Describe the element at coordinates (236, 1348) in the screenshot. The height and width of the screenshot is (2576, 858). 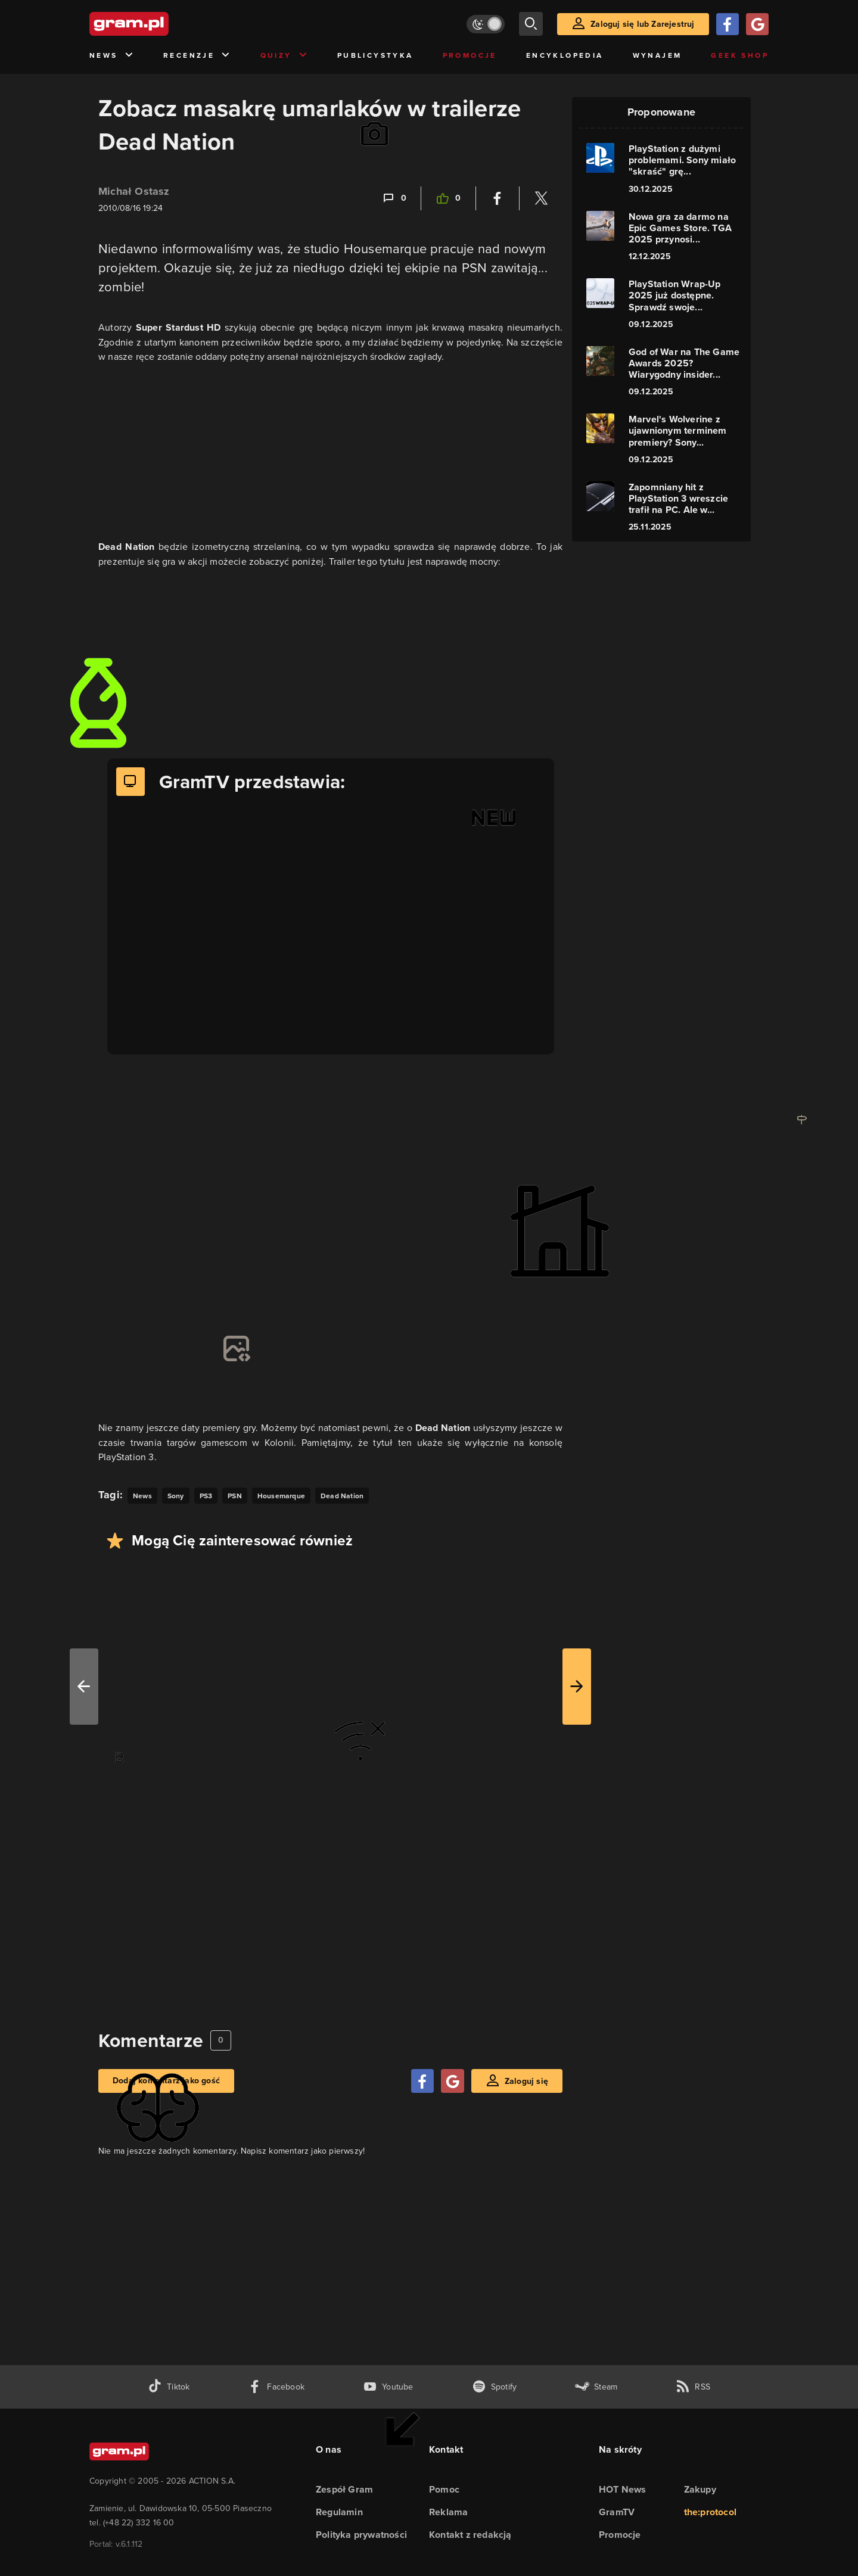
I see `view or edit image source code` at that location.